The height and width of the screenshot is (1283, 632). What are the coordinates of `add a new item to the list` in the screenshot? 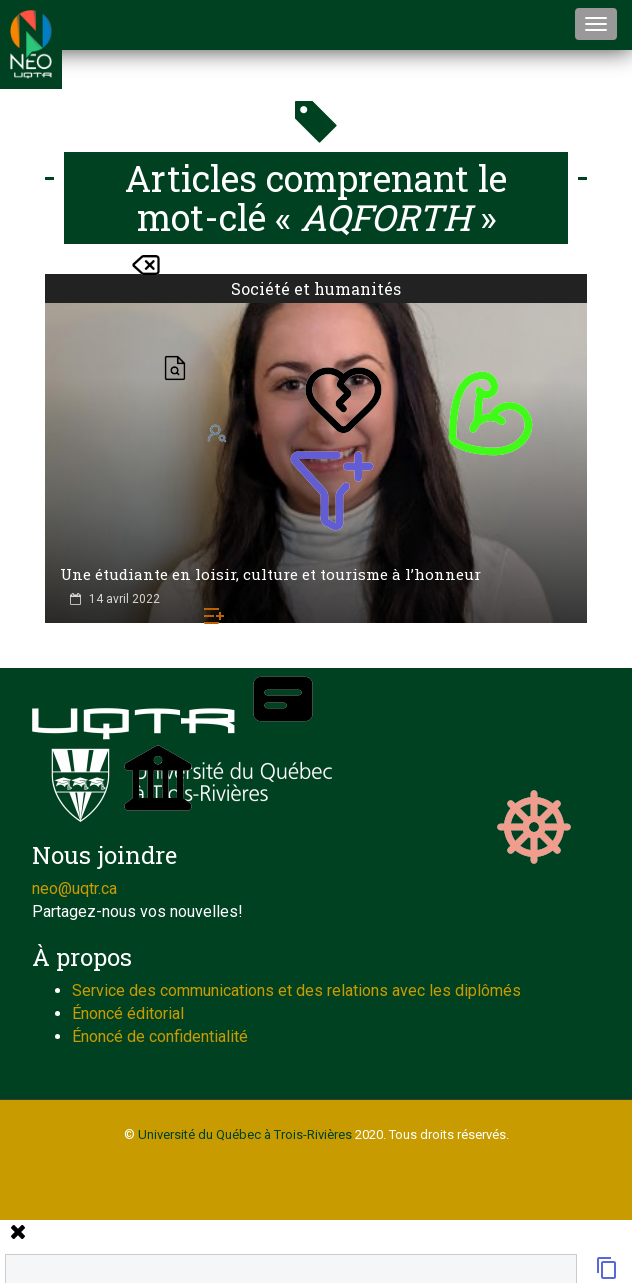 It's located at (214, 616).